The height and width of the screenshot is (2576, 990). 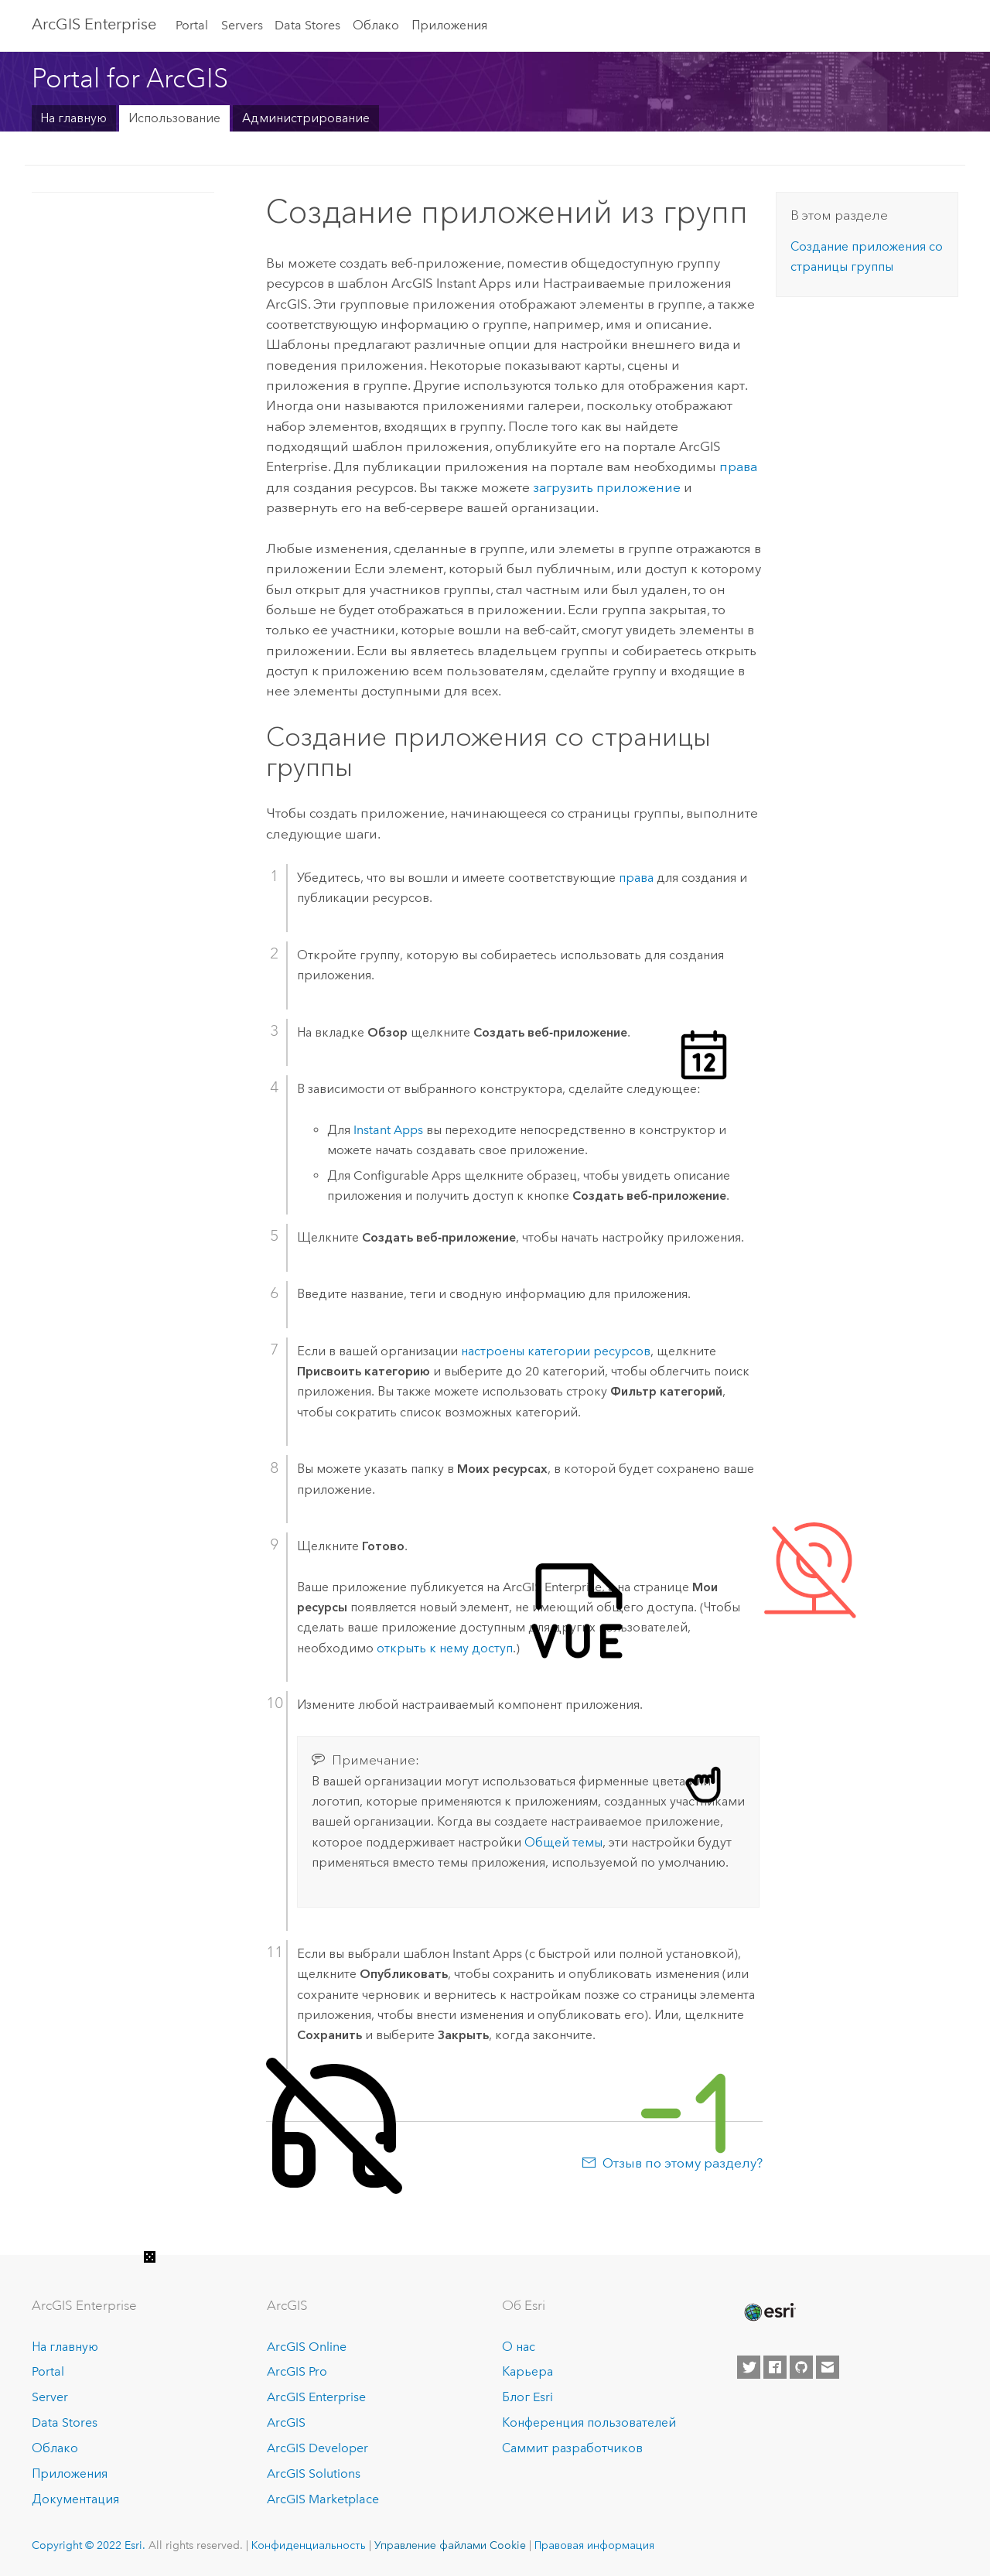 What do you see at coordinates (691, 2113) in the screenshot?
I see `decrease exposure by one stop` at bounding box center [691, 2113].